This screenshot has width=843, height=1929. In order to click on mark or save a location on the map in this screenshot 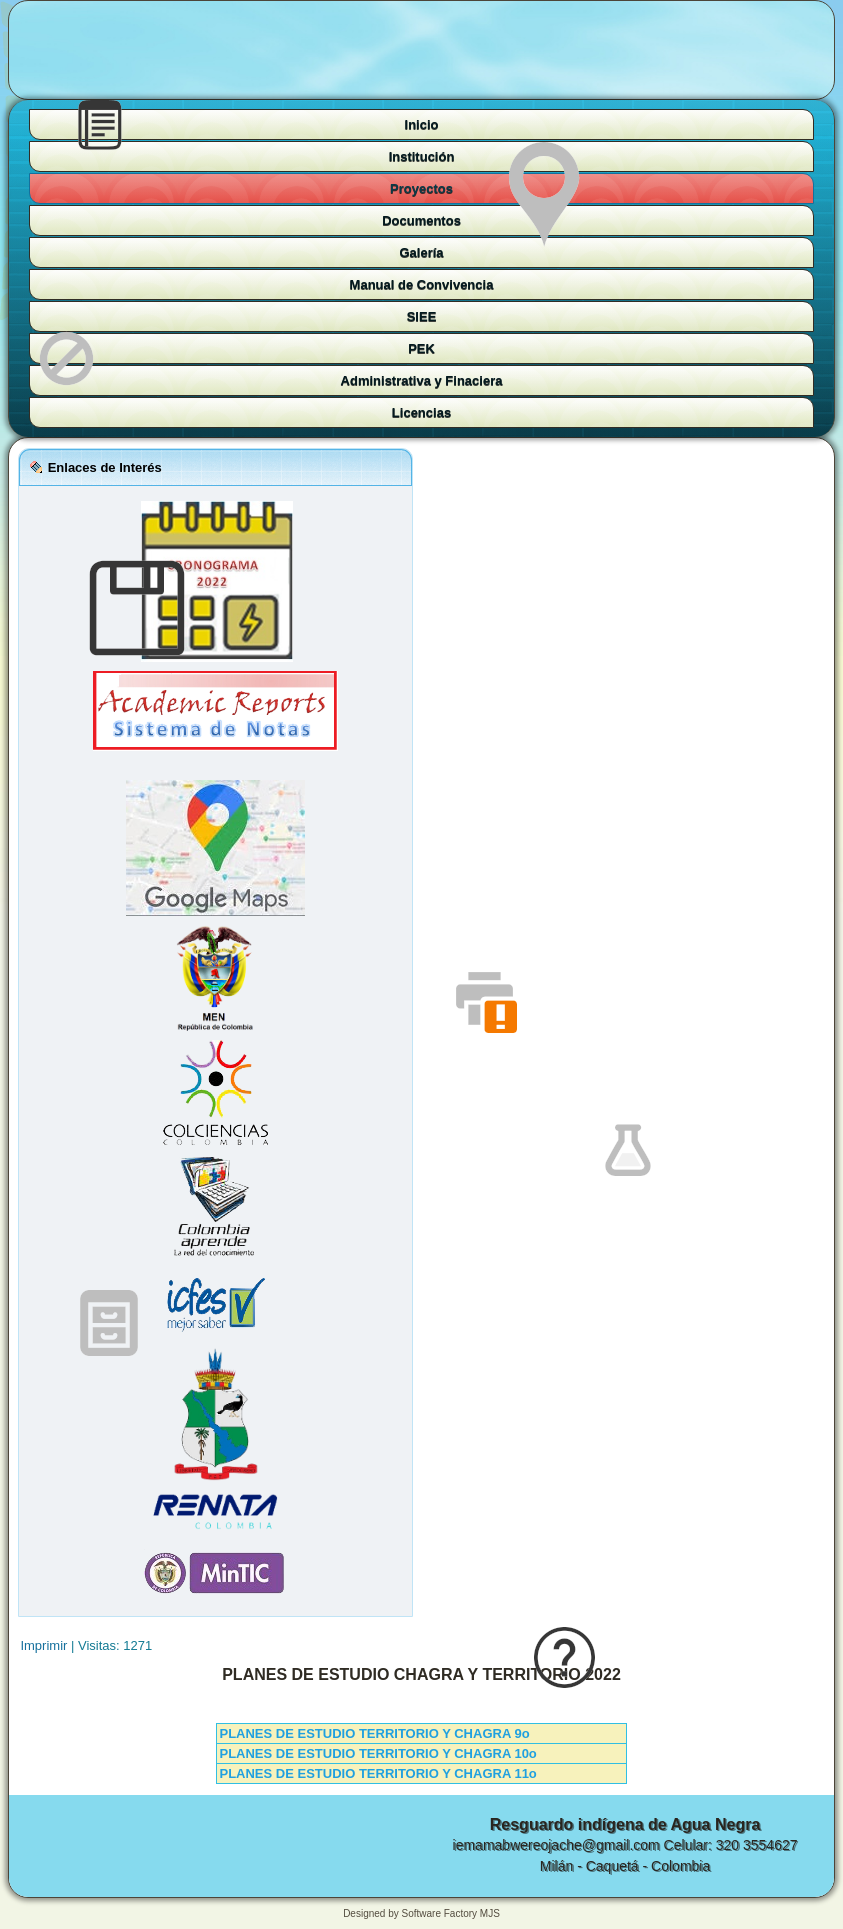, I will do `click(544, 198)`.